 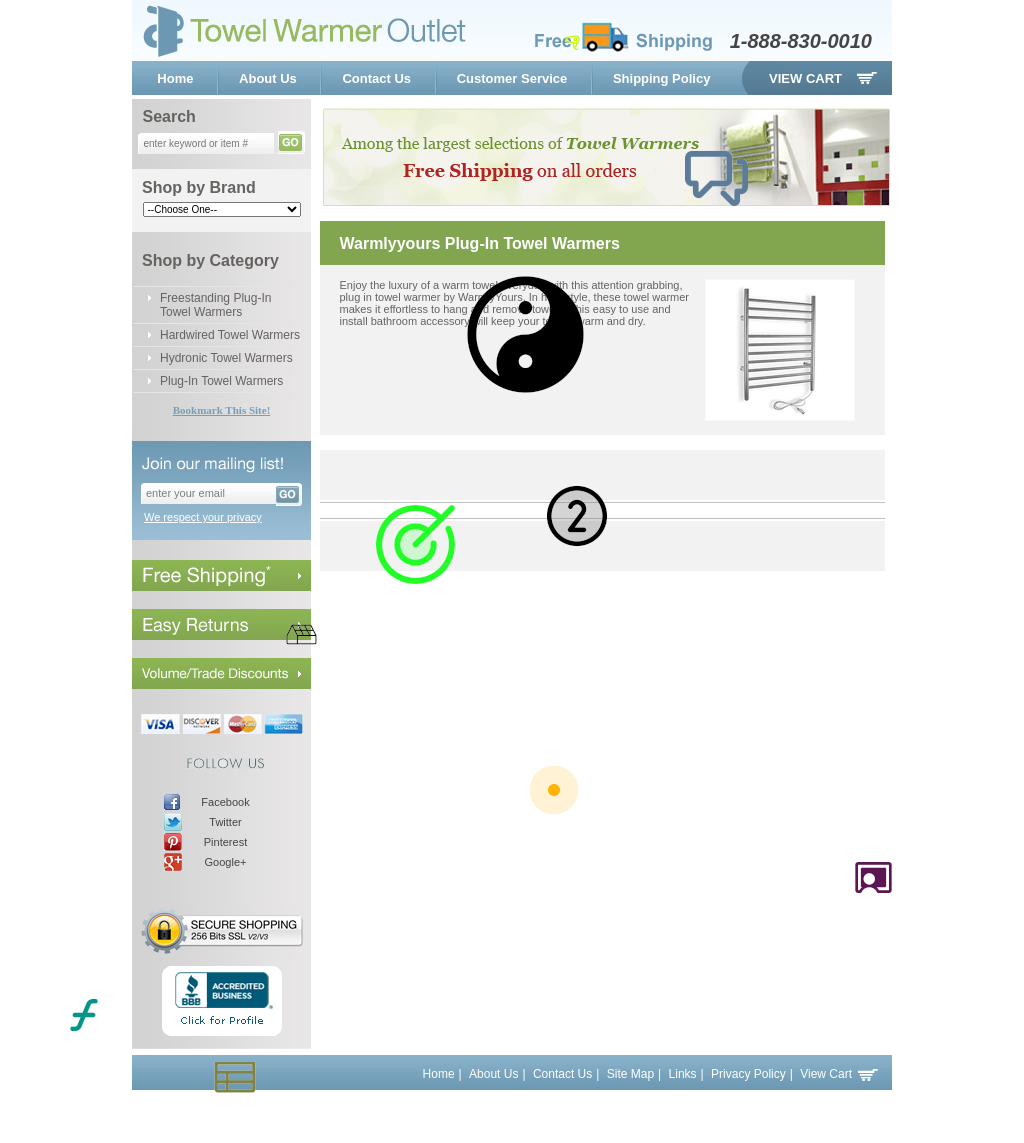 I want to click on access balance or wellness settings, so click(x=525, y=334).